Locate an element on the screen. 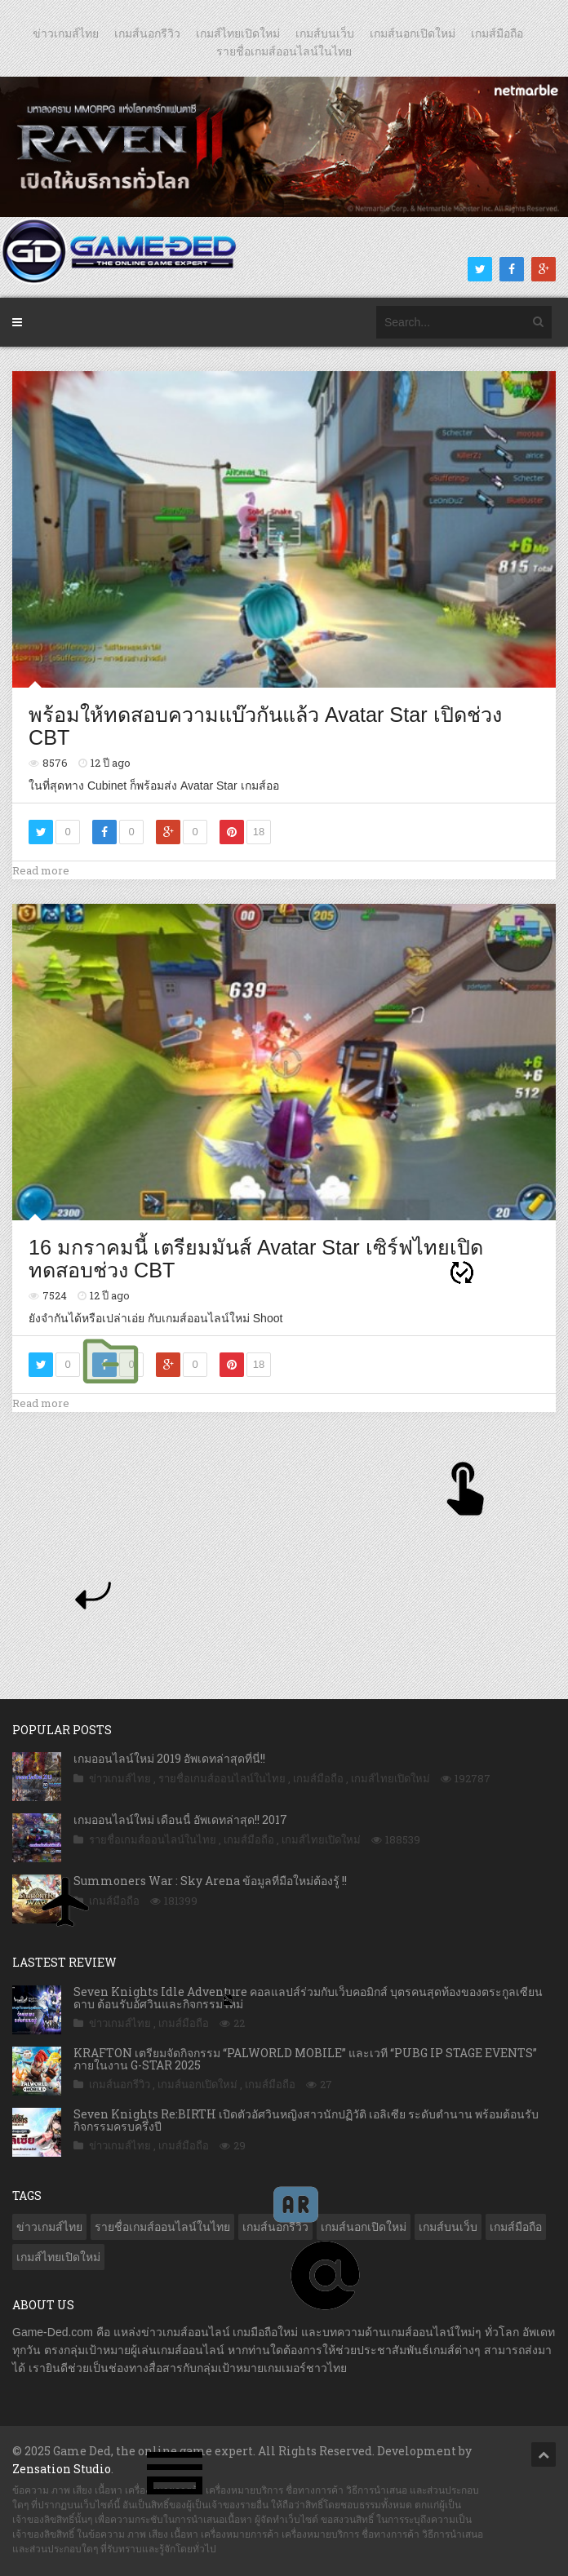 The width and height of the screenshot is (568, 2576). indicates augmented reality feature available is located at coordinates (295, 2204).